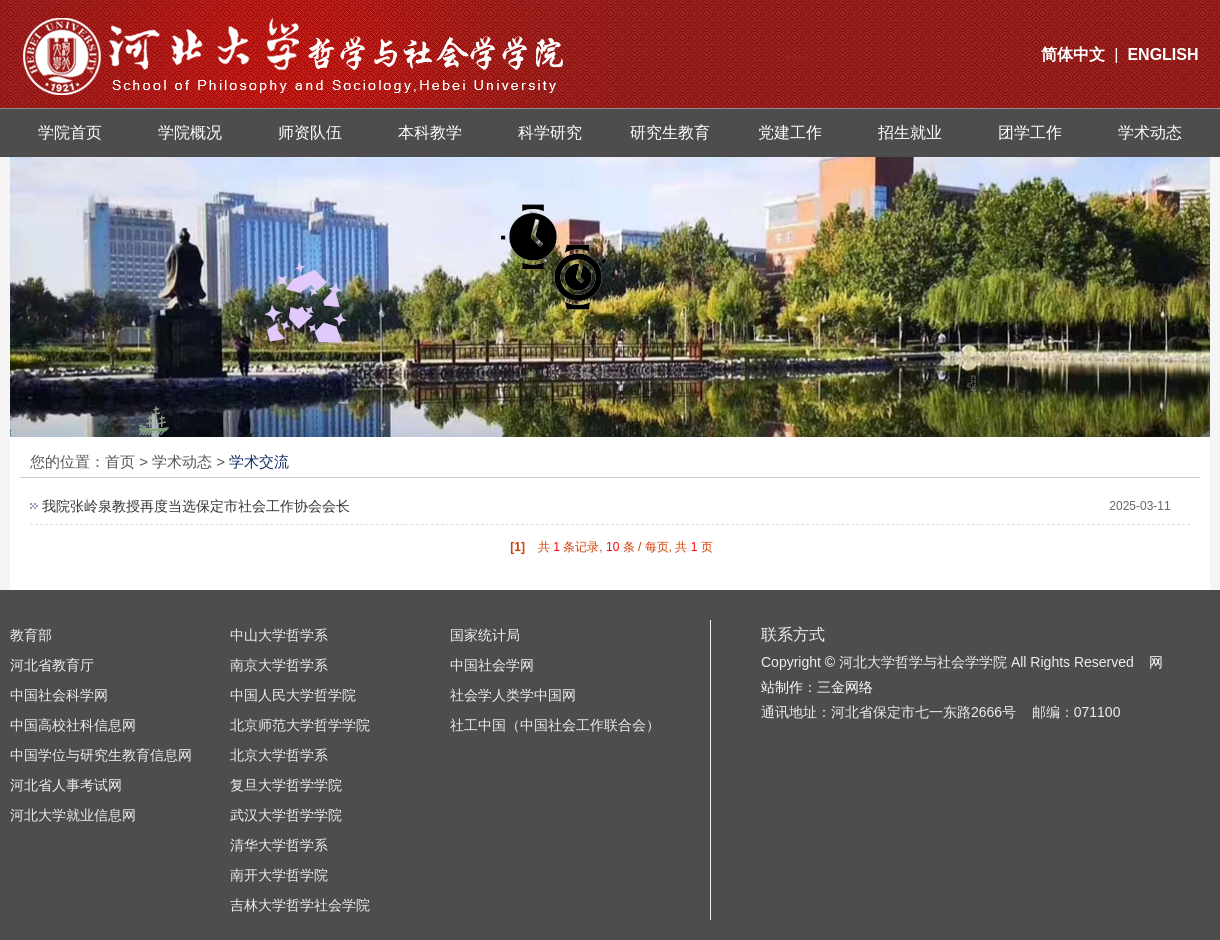 The width and height of the screenshot is (1220, 940). What do you see at coordinates (305, 302) in the screenshot?
I see `in-game currency or gold rewards` at bounding box center [305, 302].